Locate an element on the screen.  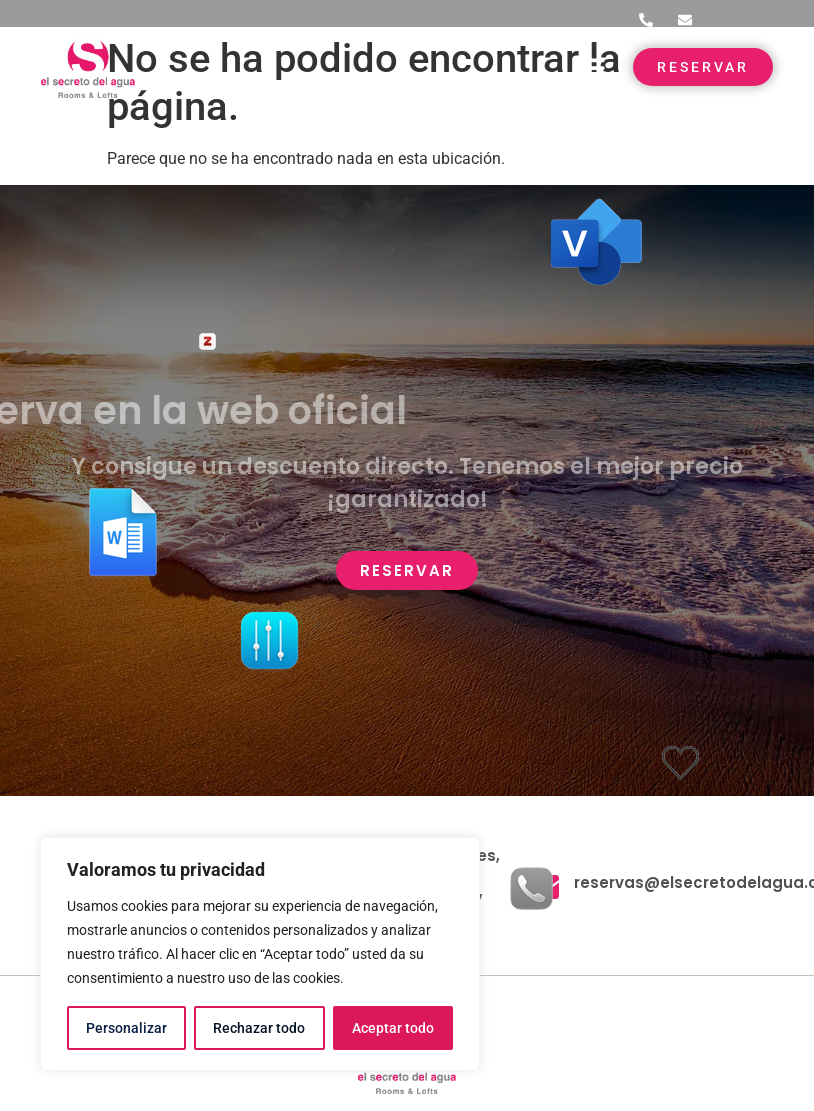
view community or social applications is located at coordinates (680, 762).